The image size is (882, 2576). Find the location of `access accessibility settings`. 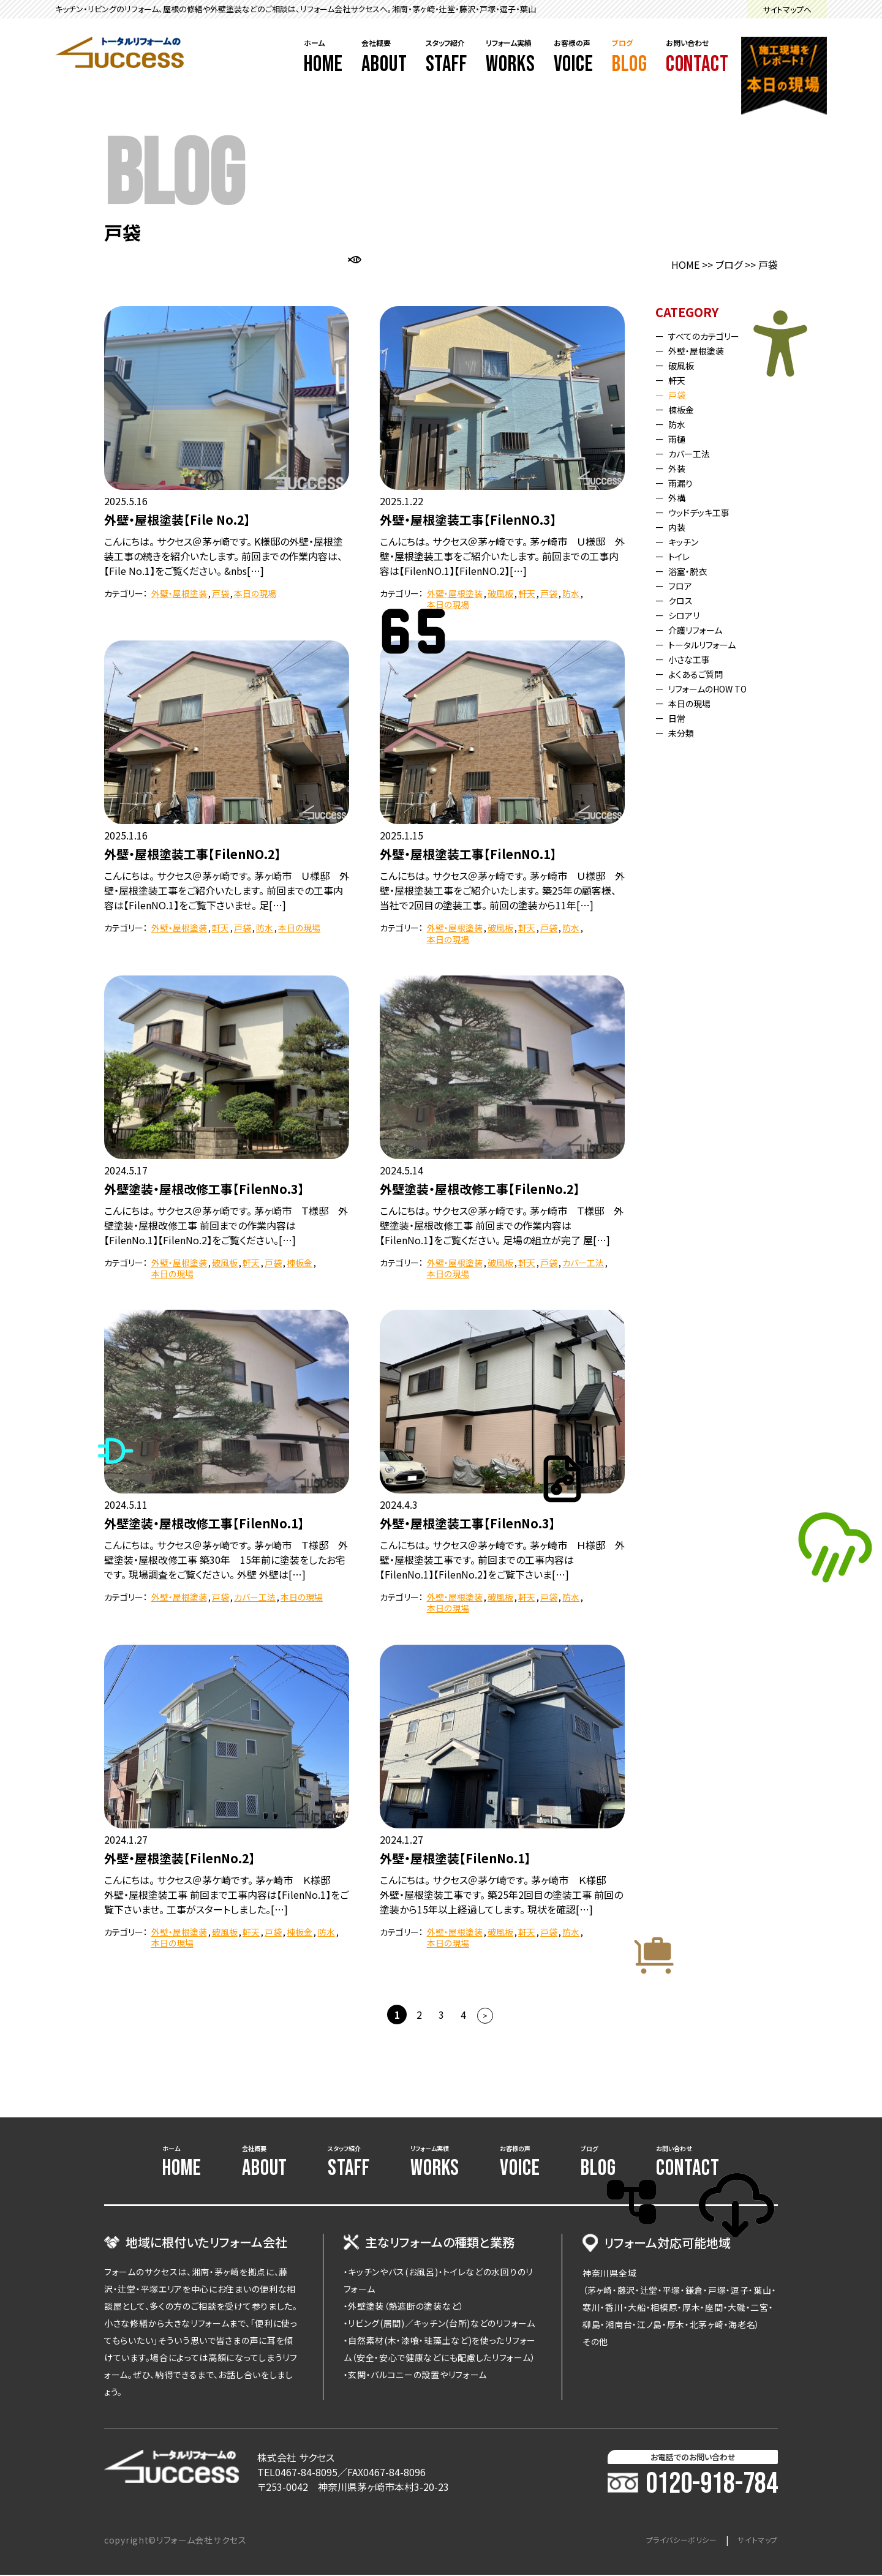

access accessibility settings is located at coordinates (780, 344).